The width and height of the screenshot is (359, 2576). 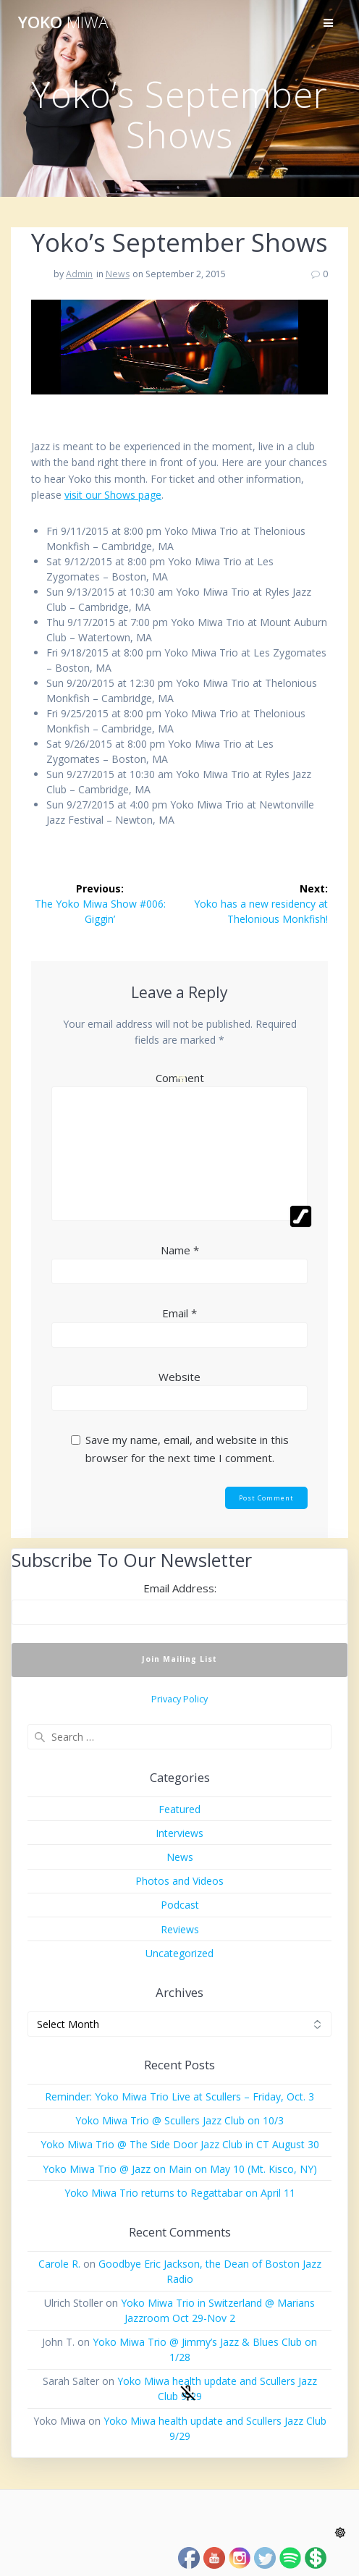 What do you see at coordinates (187, 2393) in the screenshot?
I see `mute your microphone` at bounding box center [187, 2393].